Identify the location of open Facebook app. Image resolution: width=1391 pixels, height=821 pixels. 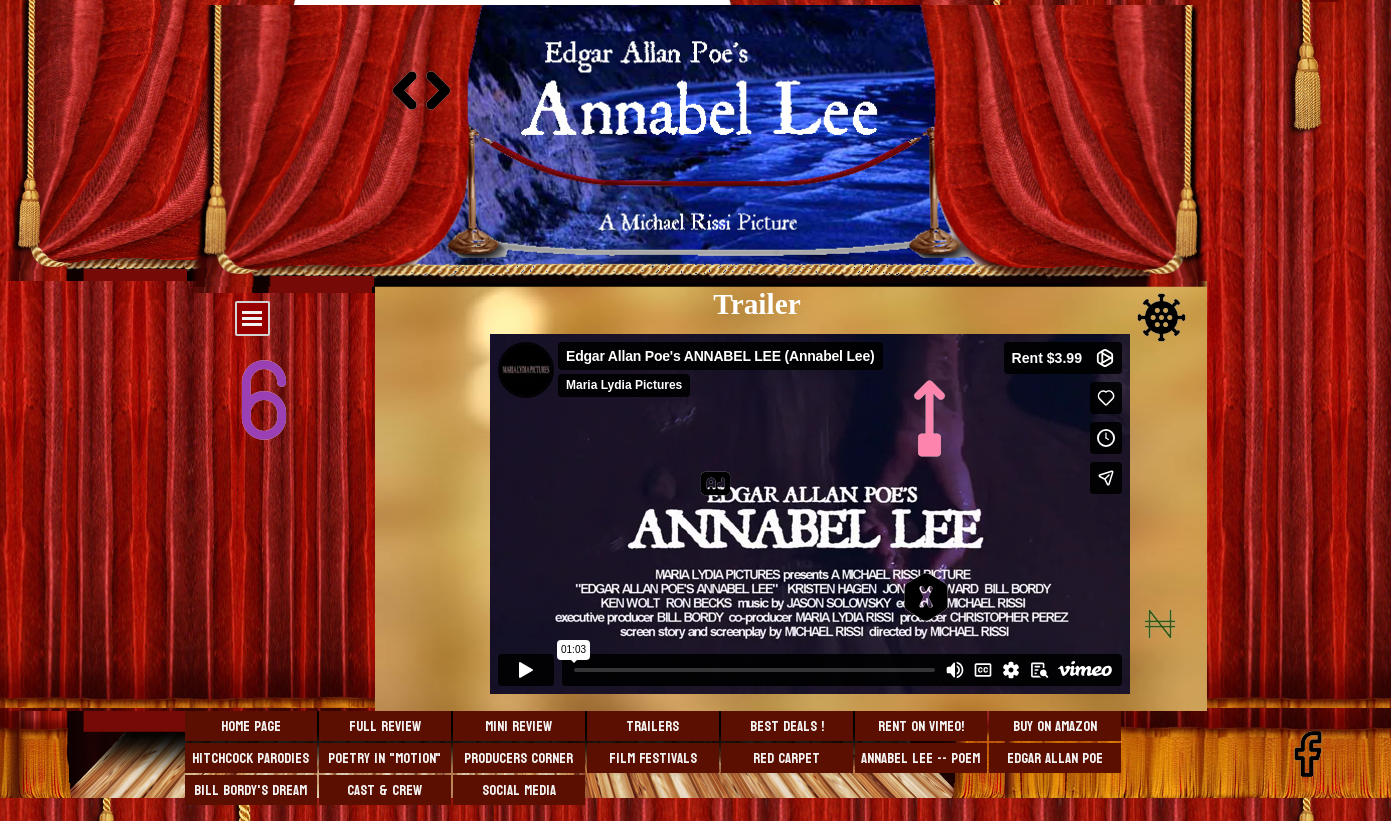
(1307, 754).